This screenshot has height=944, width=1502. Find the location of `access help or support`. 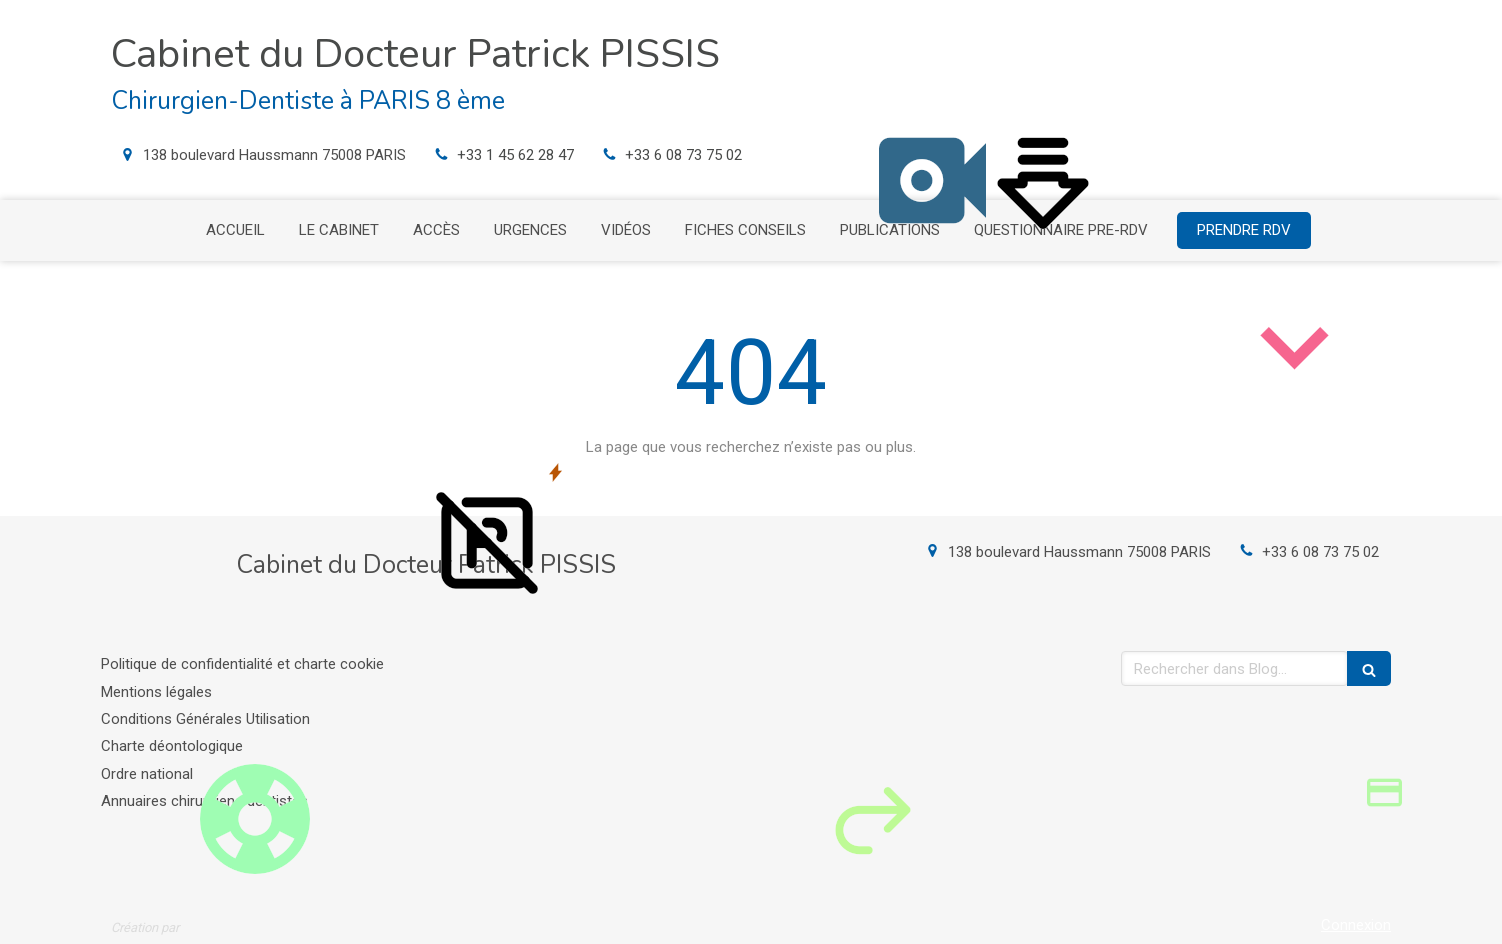

access help or support is located at coordinates (255, 819).